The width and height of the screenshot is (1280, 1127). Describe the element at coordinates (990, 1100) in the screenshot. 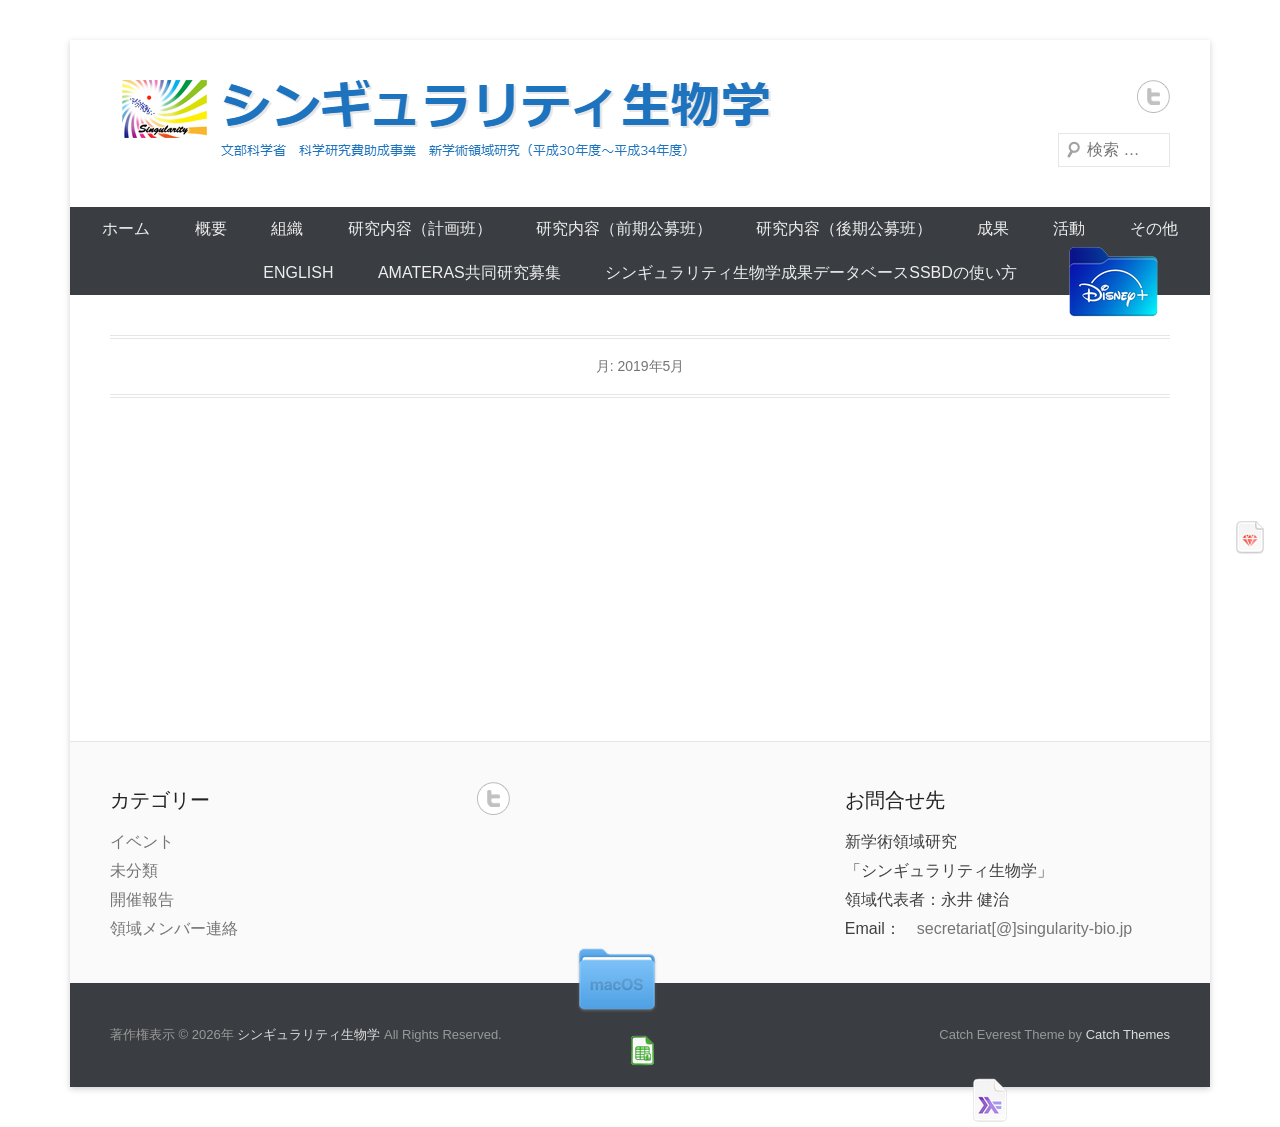

I see `a haskell source code file` at that location.